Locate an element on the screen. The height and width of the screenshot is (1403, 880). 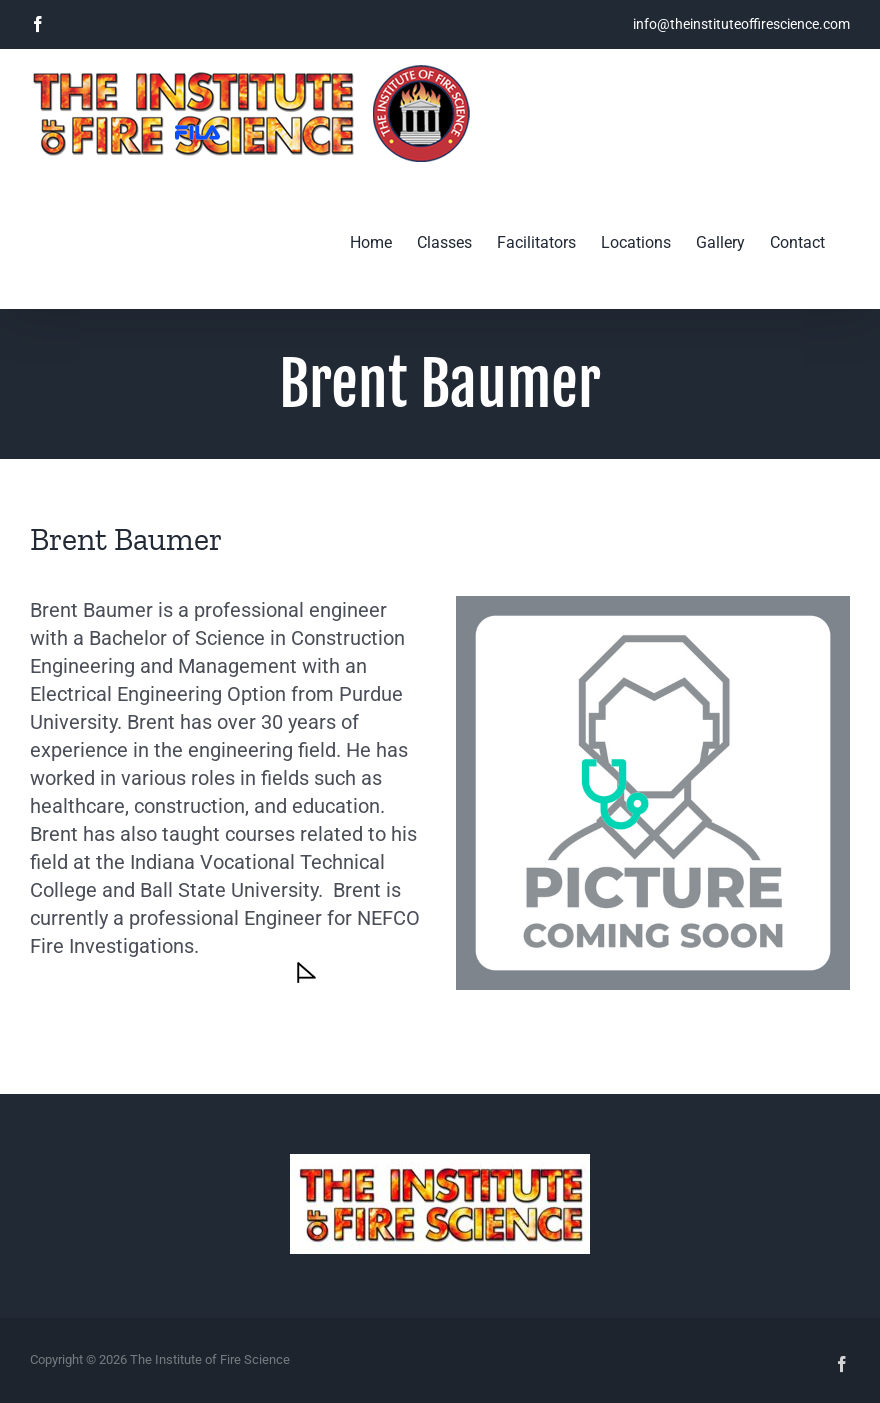
flag an item for review or attention is located at coordinates (305, 972).